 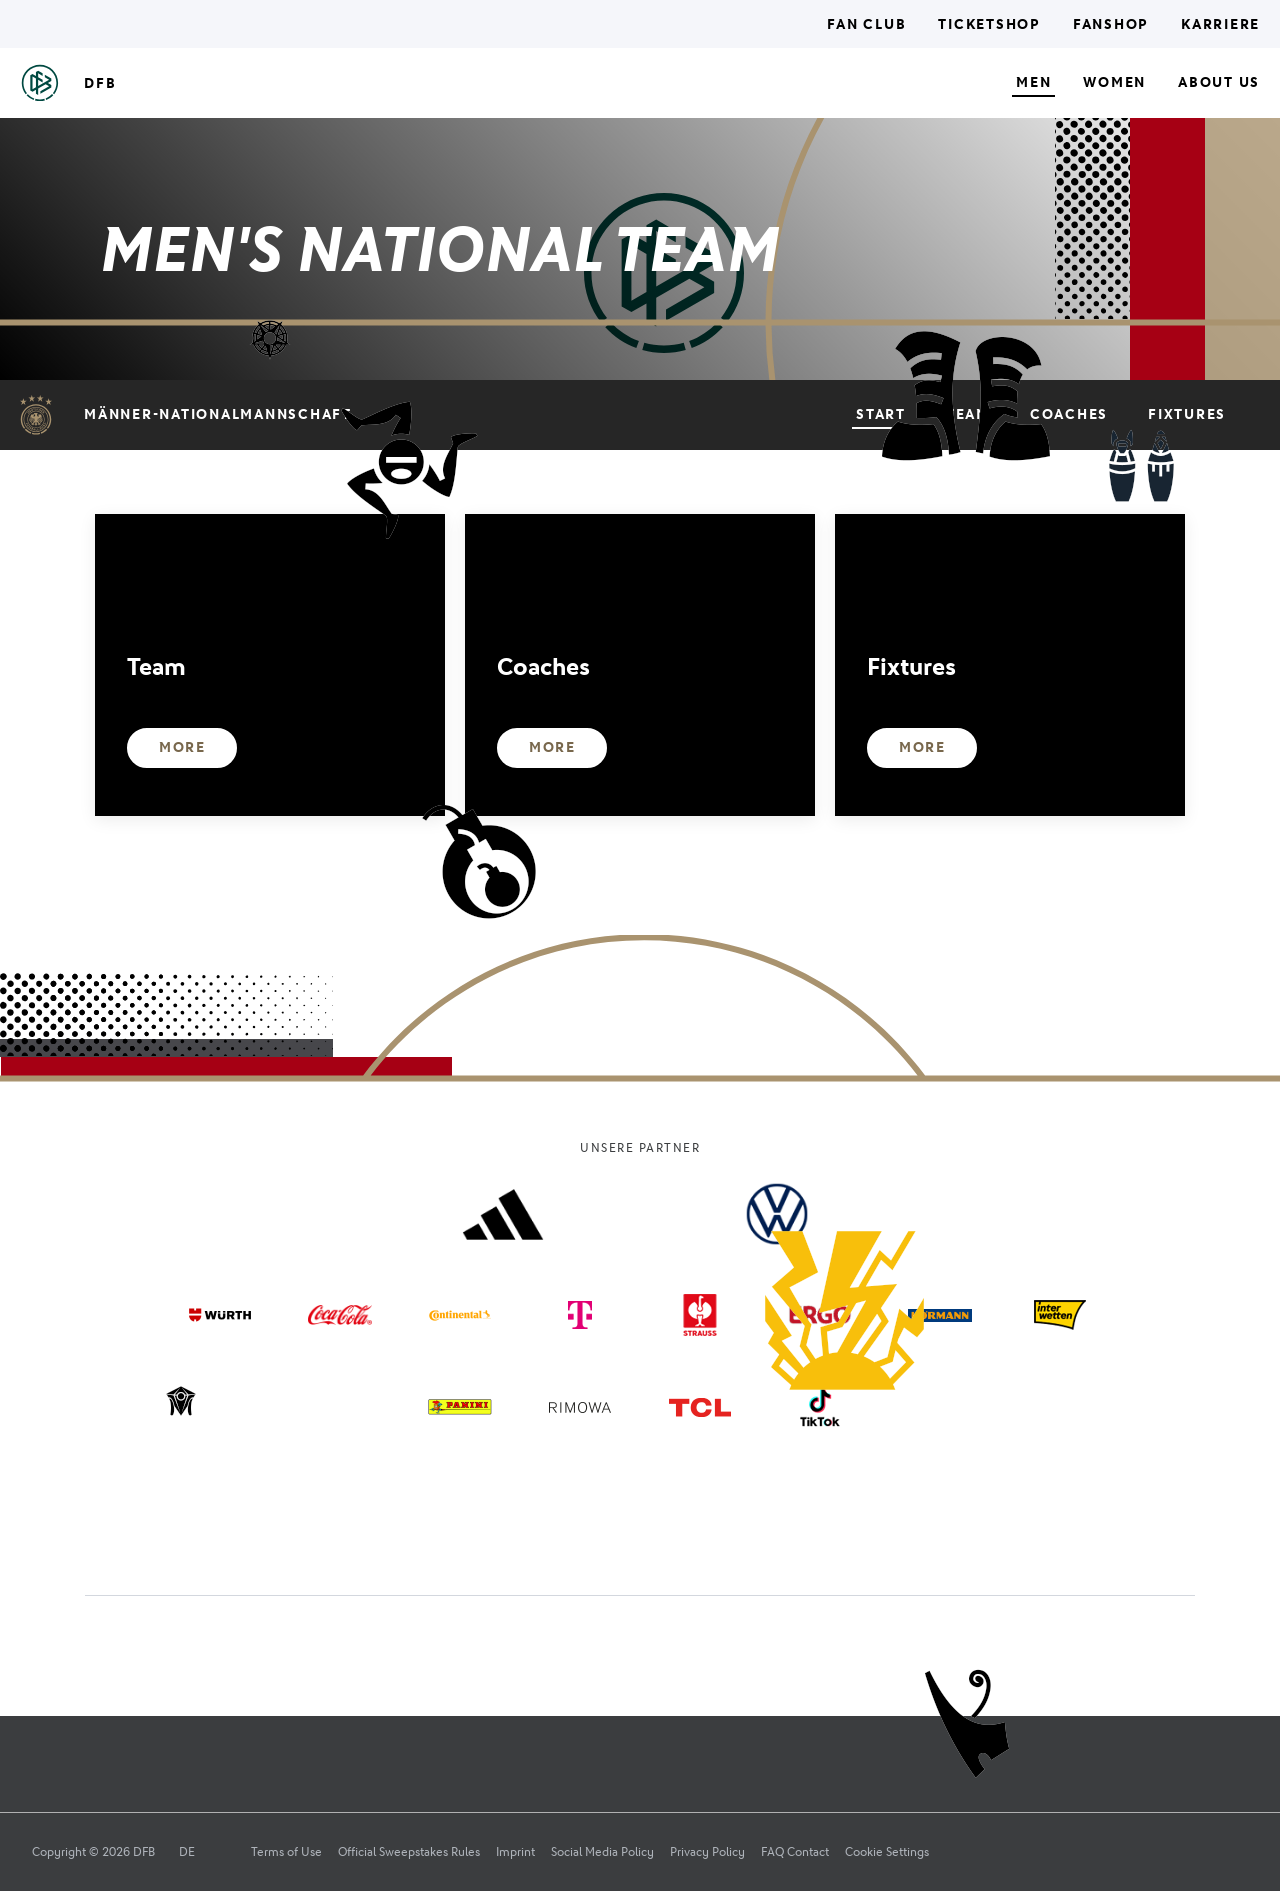 What do you see at coordinates (407, 470) in the screenshot?
I see `sicilian cultural or regional symbol` at bounding box center [407, 470].